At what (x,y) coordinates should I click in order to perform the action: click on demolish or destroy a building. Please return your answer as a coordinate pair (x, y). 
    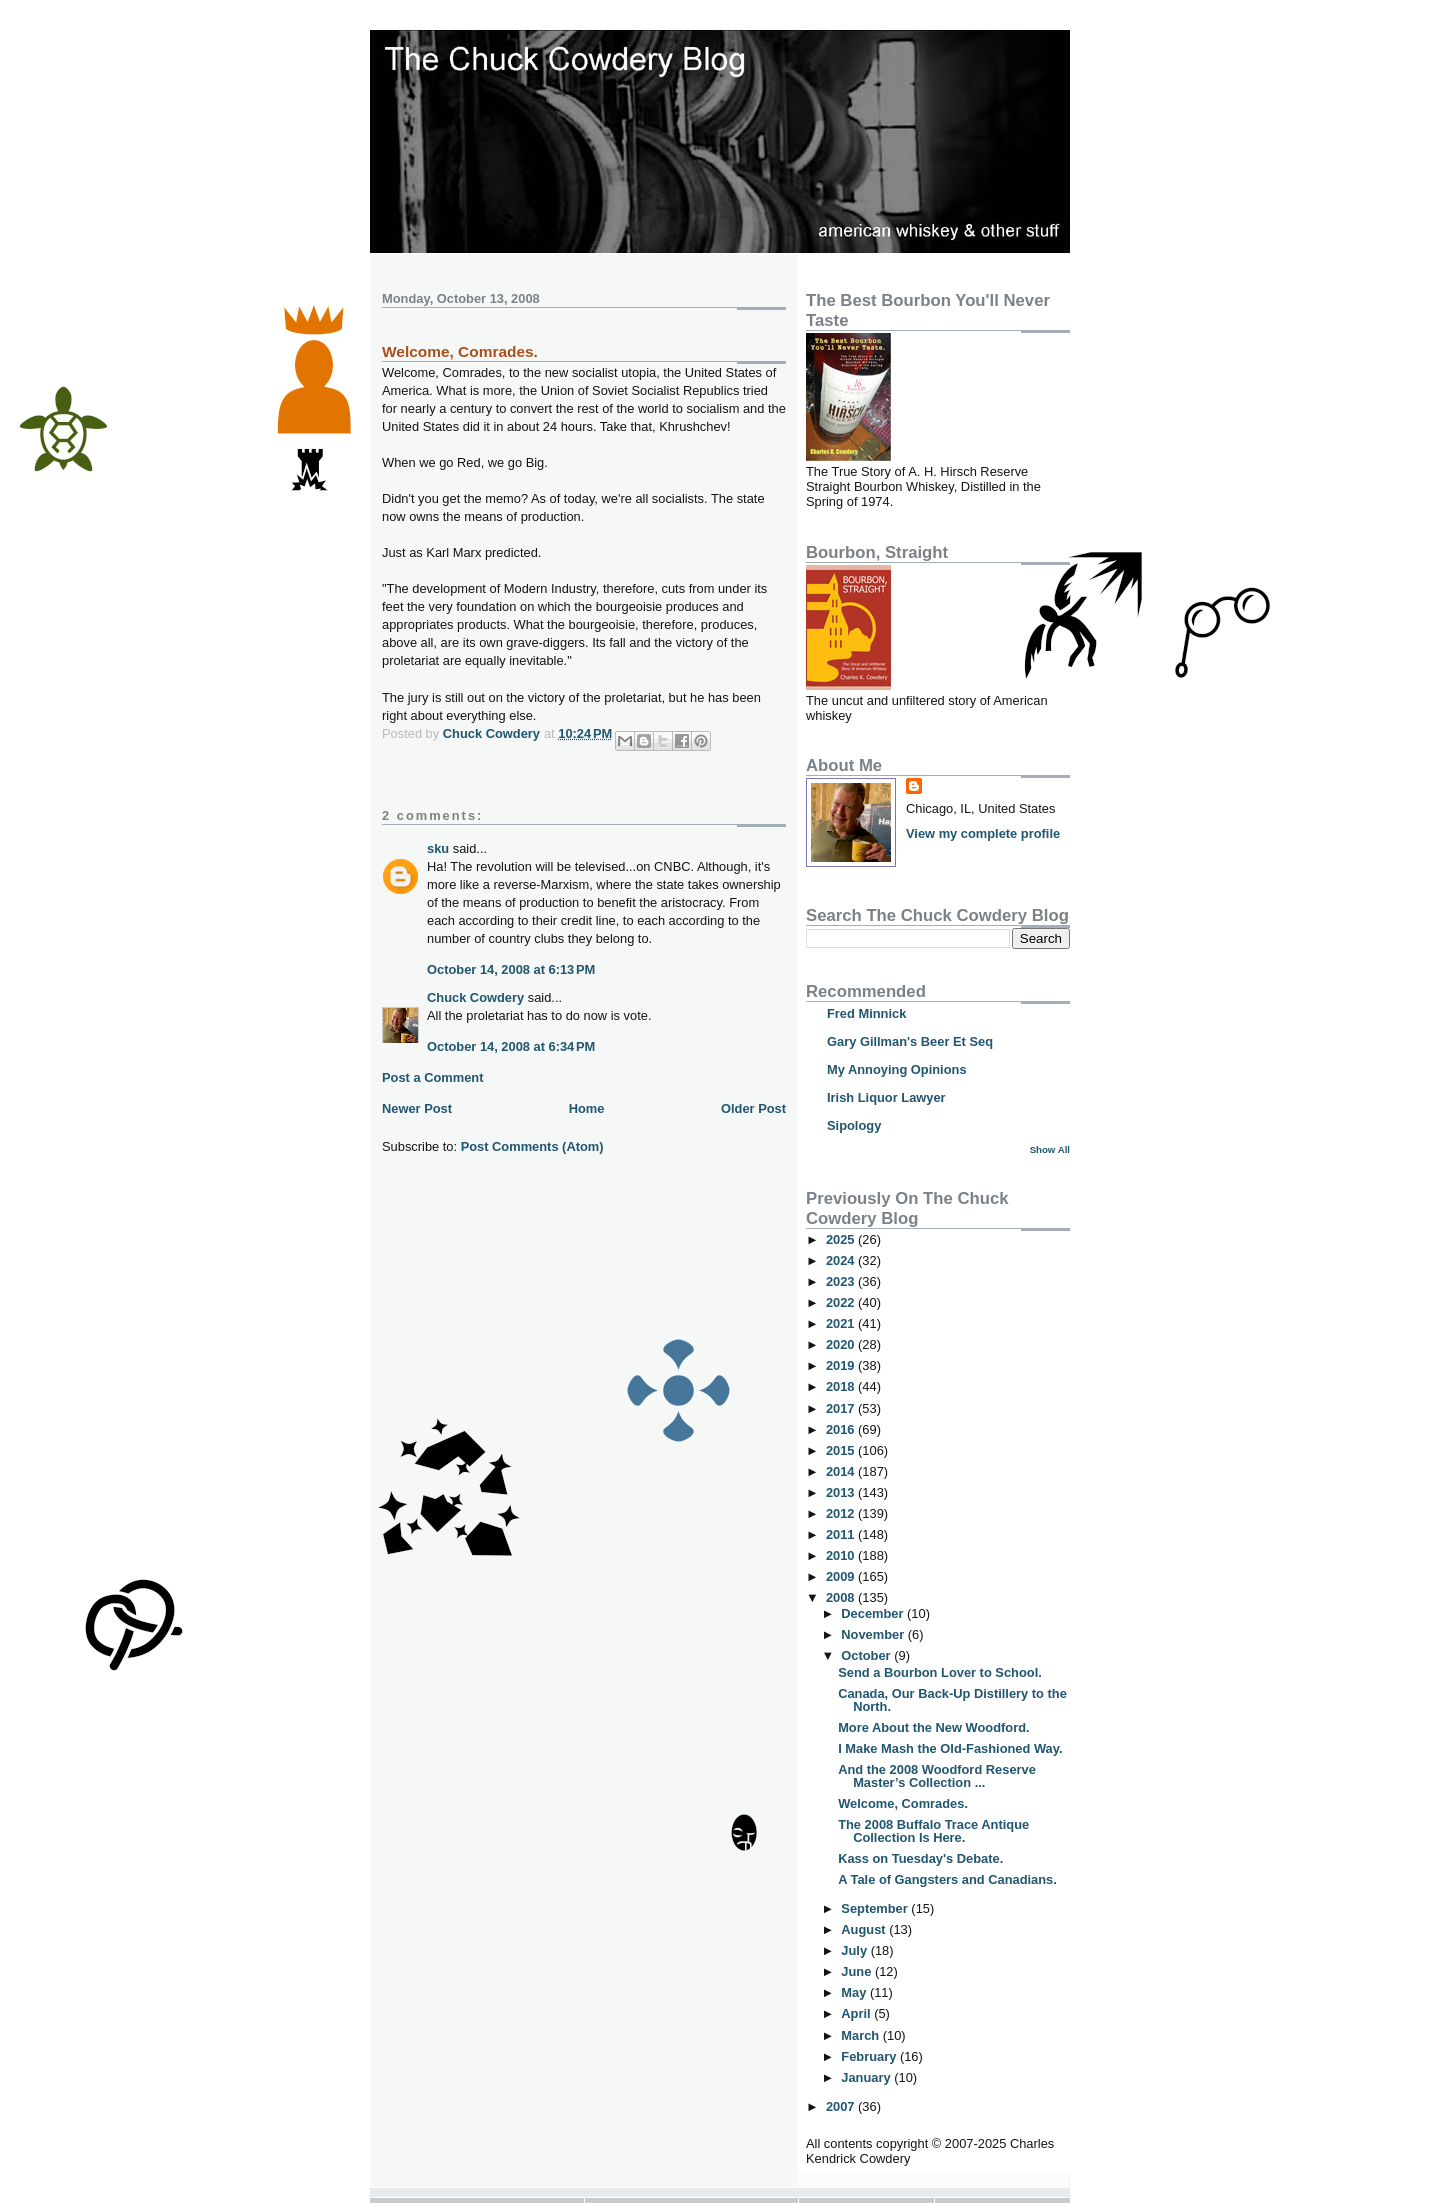
    Looking at the image, I should click on (309, 469).